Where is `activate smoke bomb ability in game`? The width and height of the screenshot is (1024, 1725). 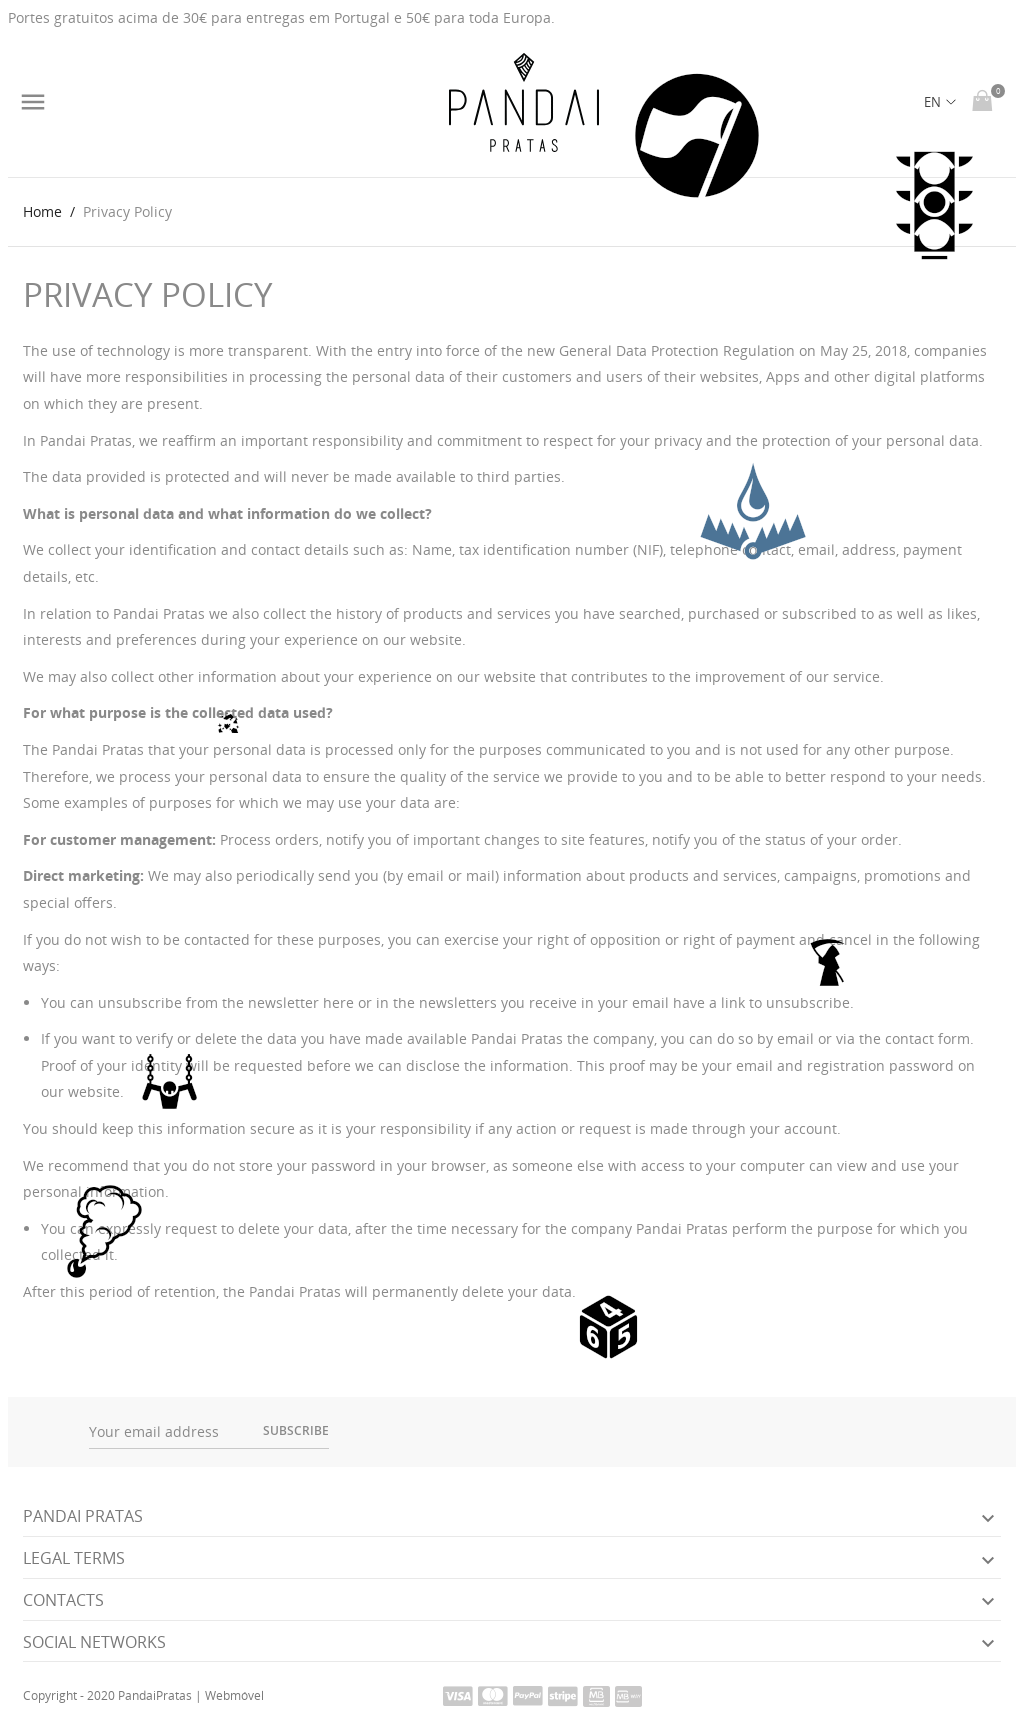 activate smoke bomb ability in game is located at coordinates (104, 1231).